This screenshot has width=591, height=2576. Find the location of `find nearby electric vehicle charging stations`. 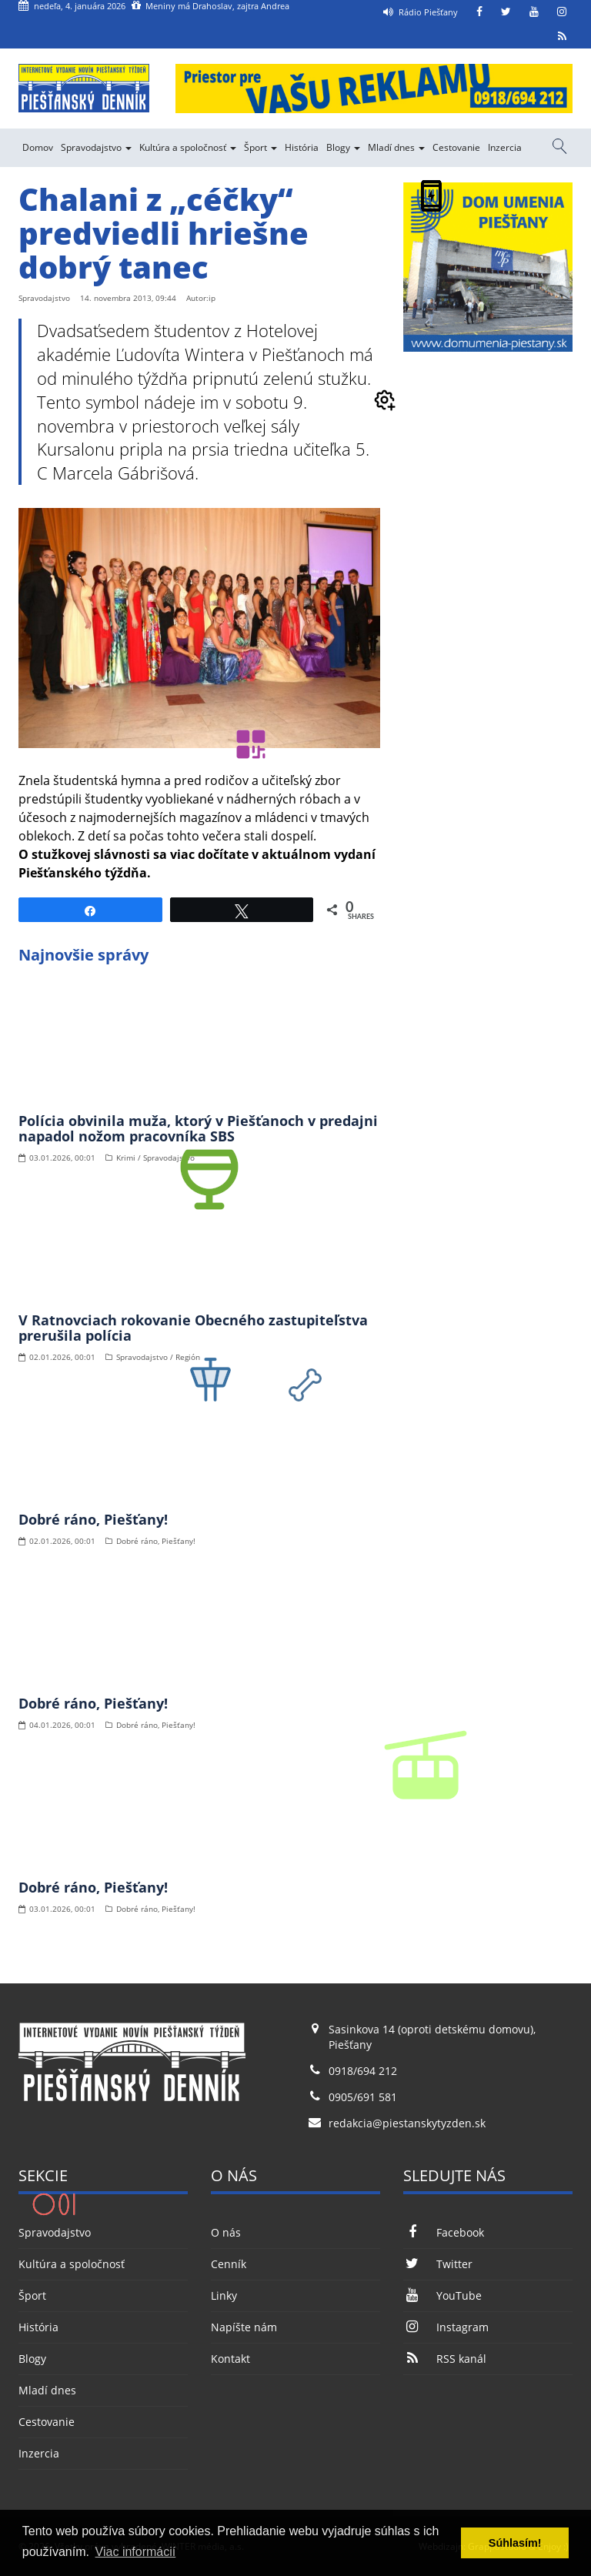

find nearby electric vehicle charging stations is located at coordinates (431, 195).